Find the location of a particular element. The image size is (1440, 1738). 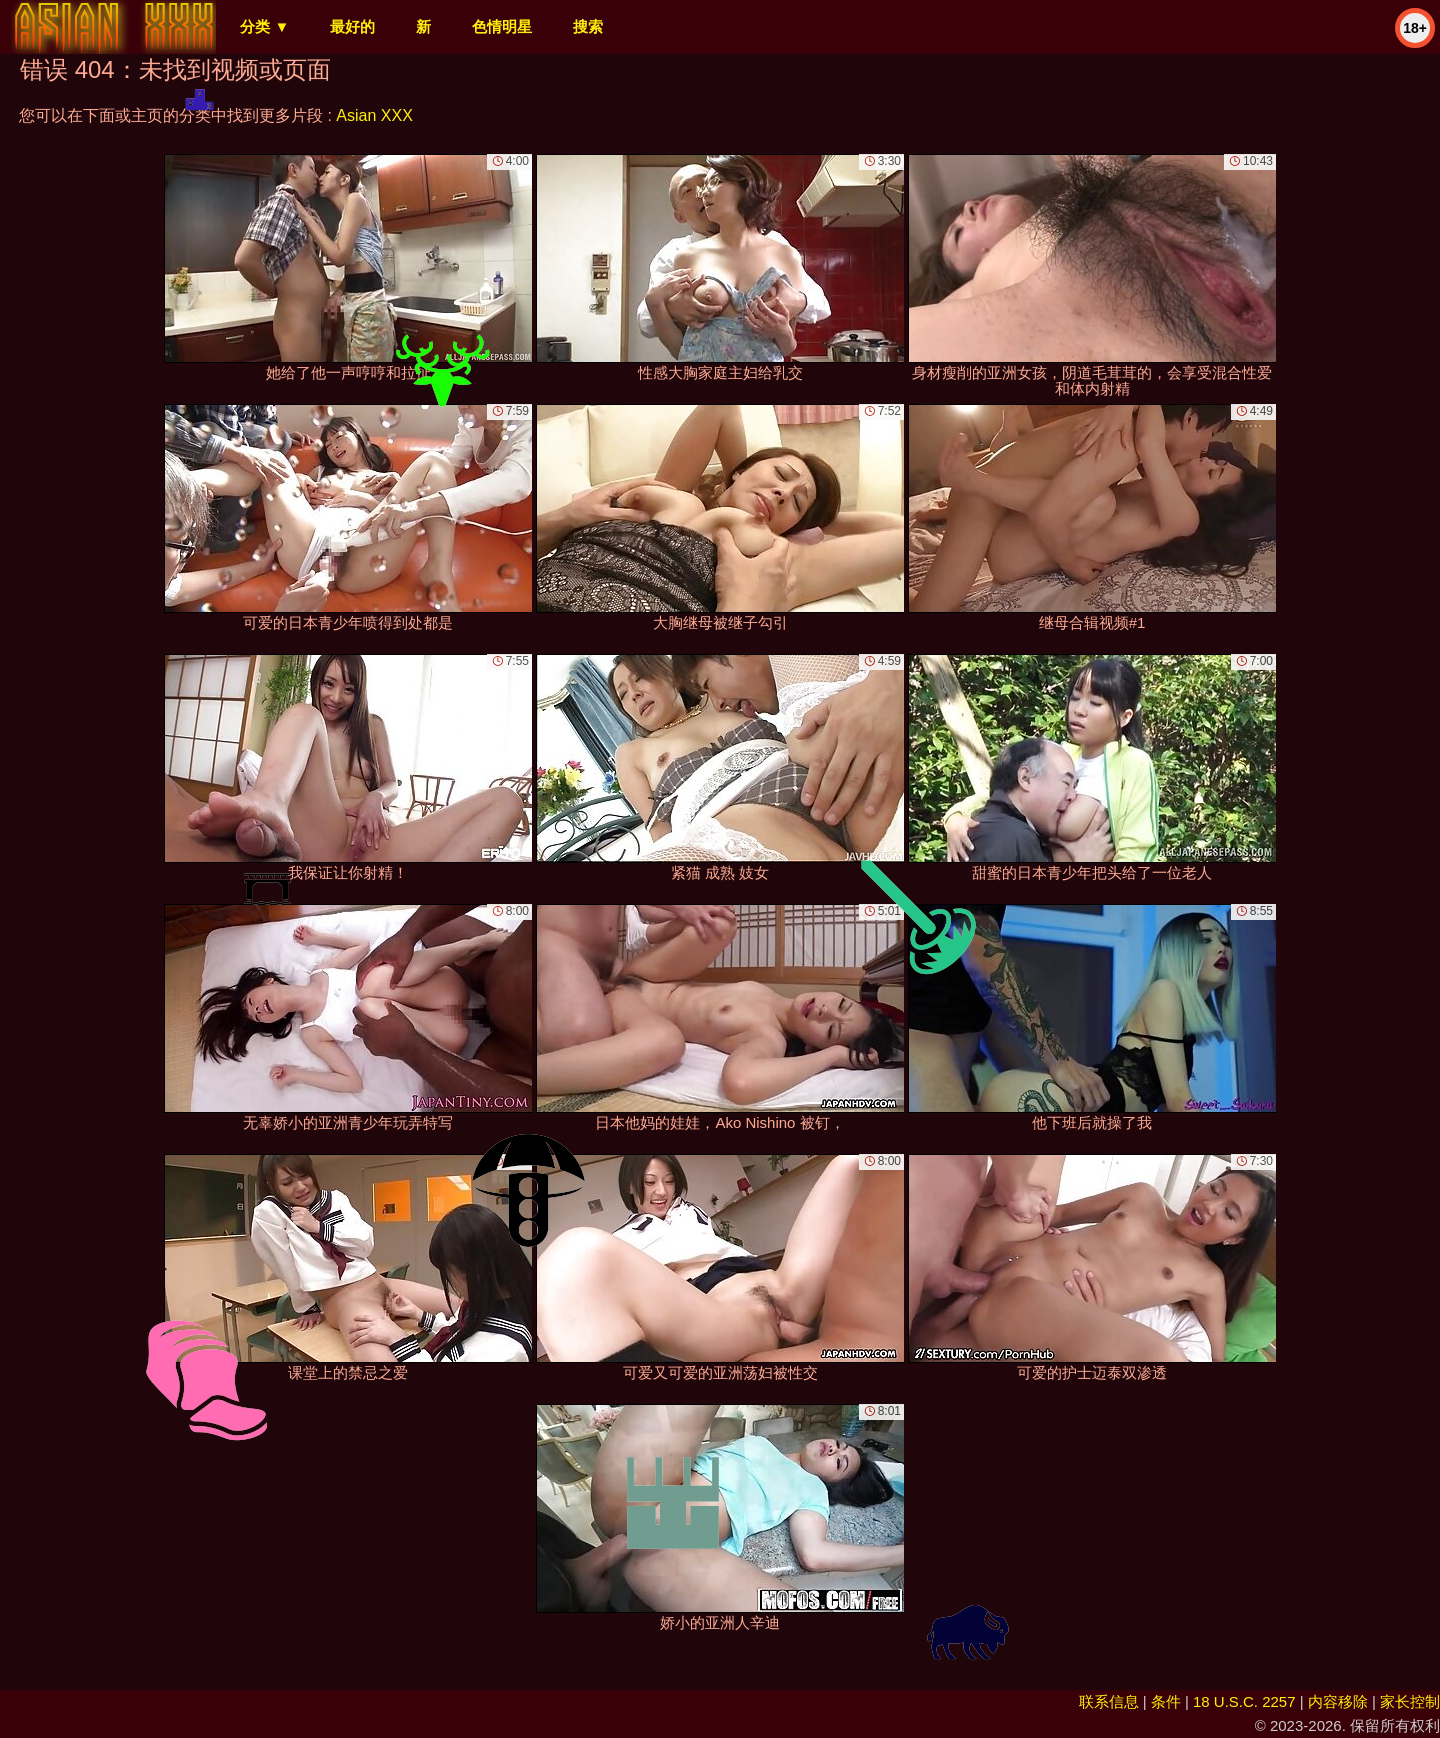

view leaderboard rankings is located at coordinates (199, 96).